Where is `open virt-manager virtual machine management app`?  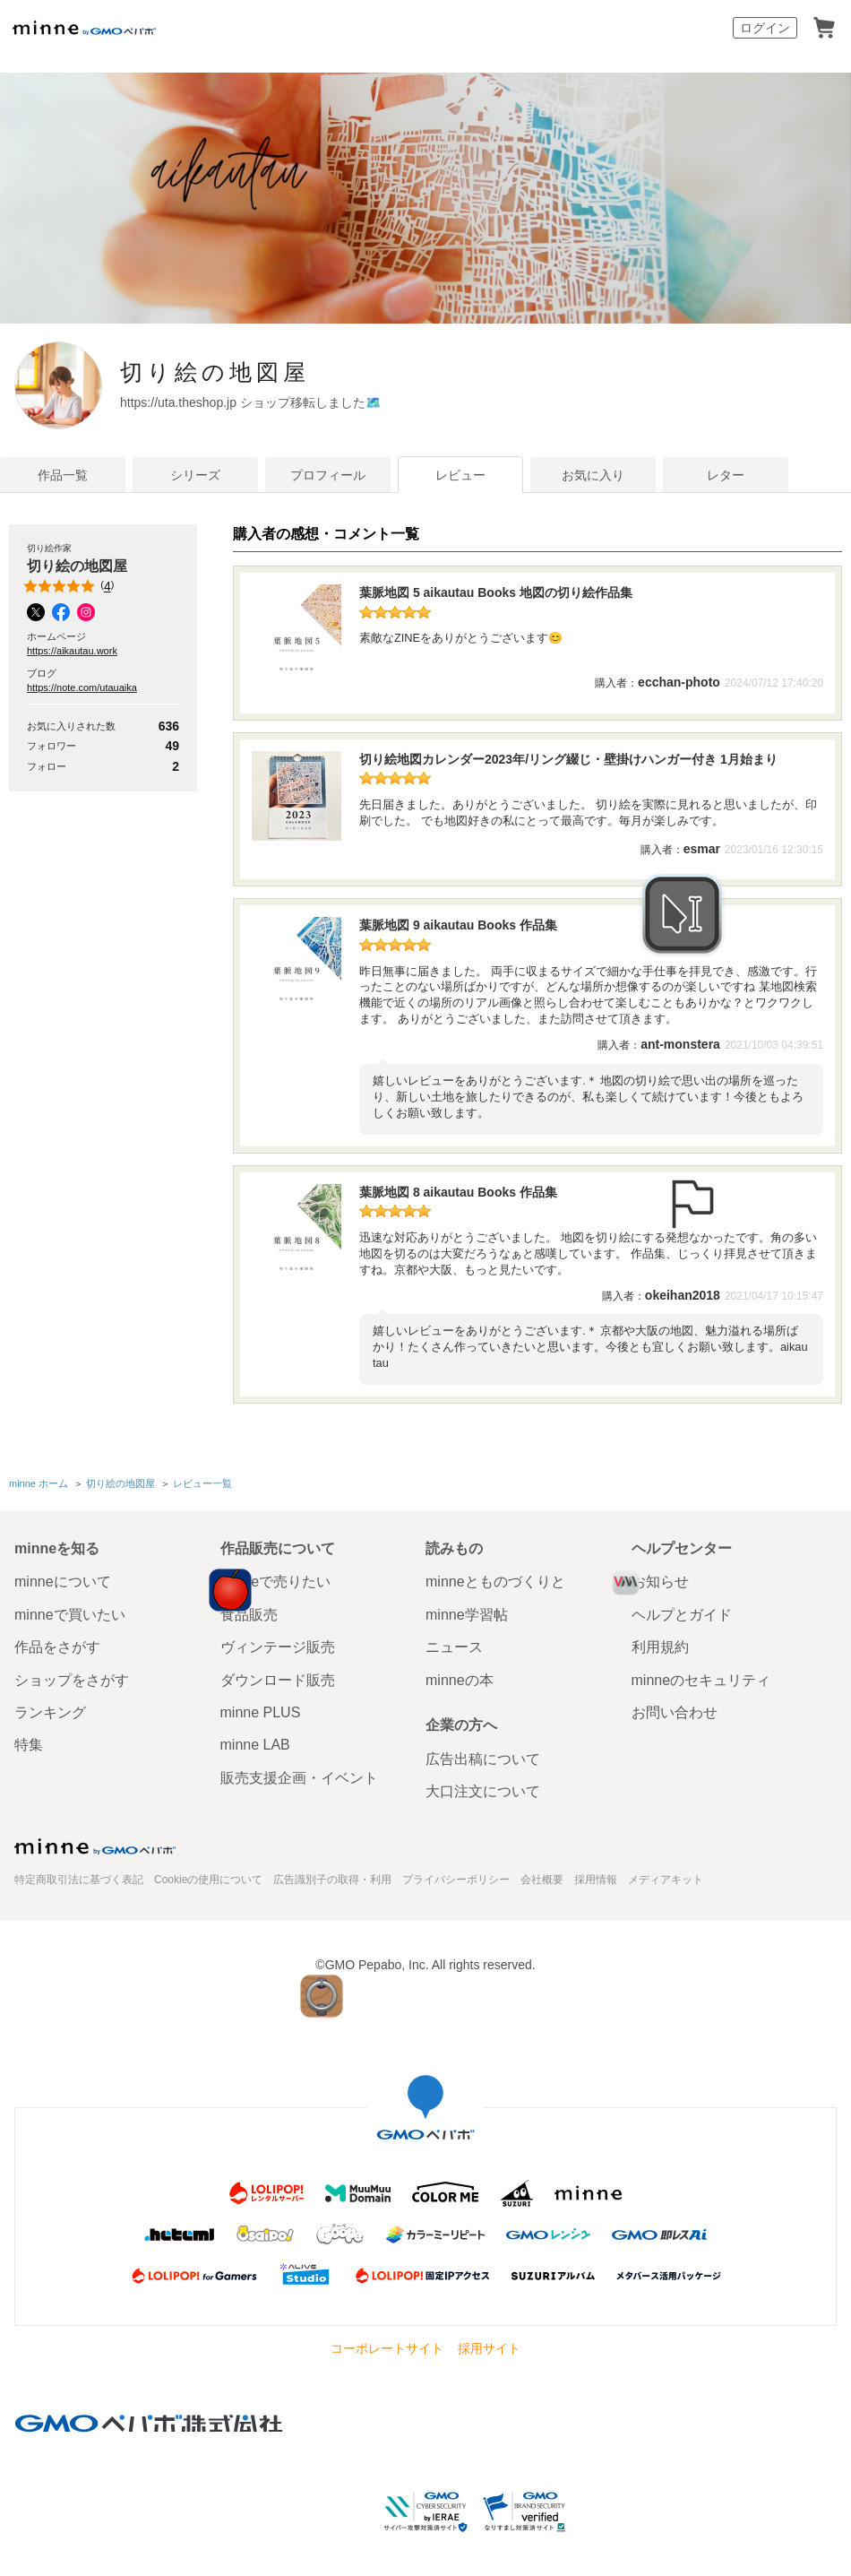 open virt-manager virtual machine management app is located at coordinates (625, 1581).